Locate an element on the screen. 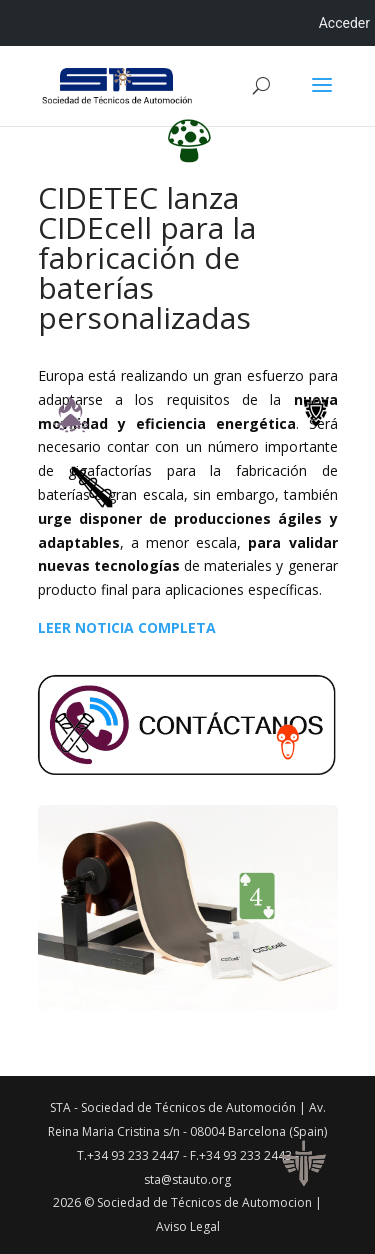  indicates protected or secured content is located at coordinates (316, 413).